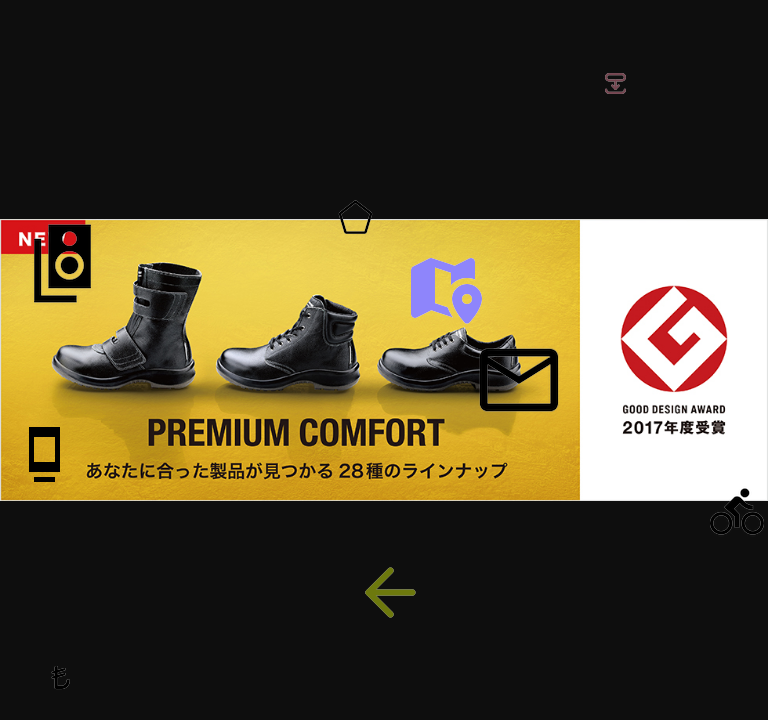  Describe the element at coordinates (615, 83) in the screenshot. I see `move element to bottom of layout` at that location.